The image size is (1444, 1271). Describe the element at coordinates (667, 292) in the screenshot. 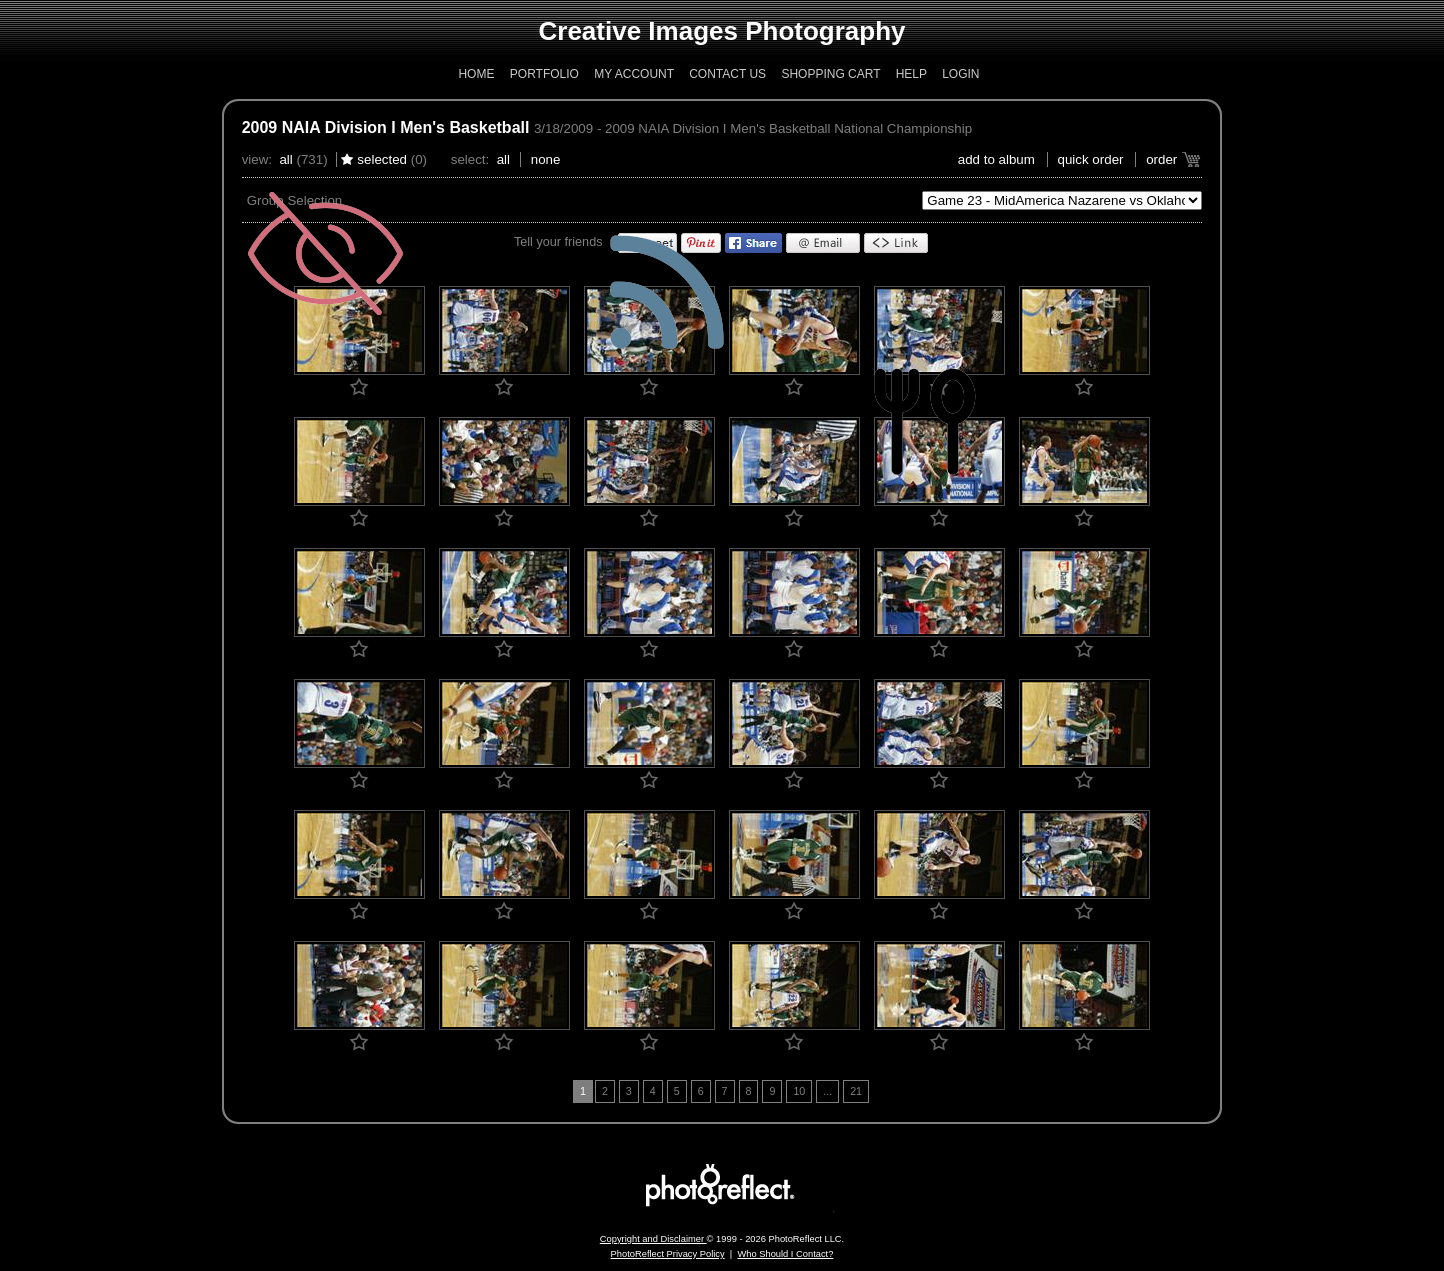

I see `subscribe to RSS feed` at that location.